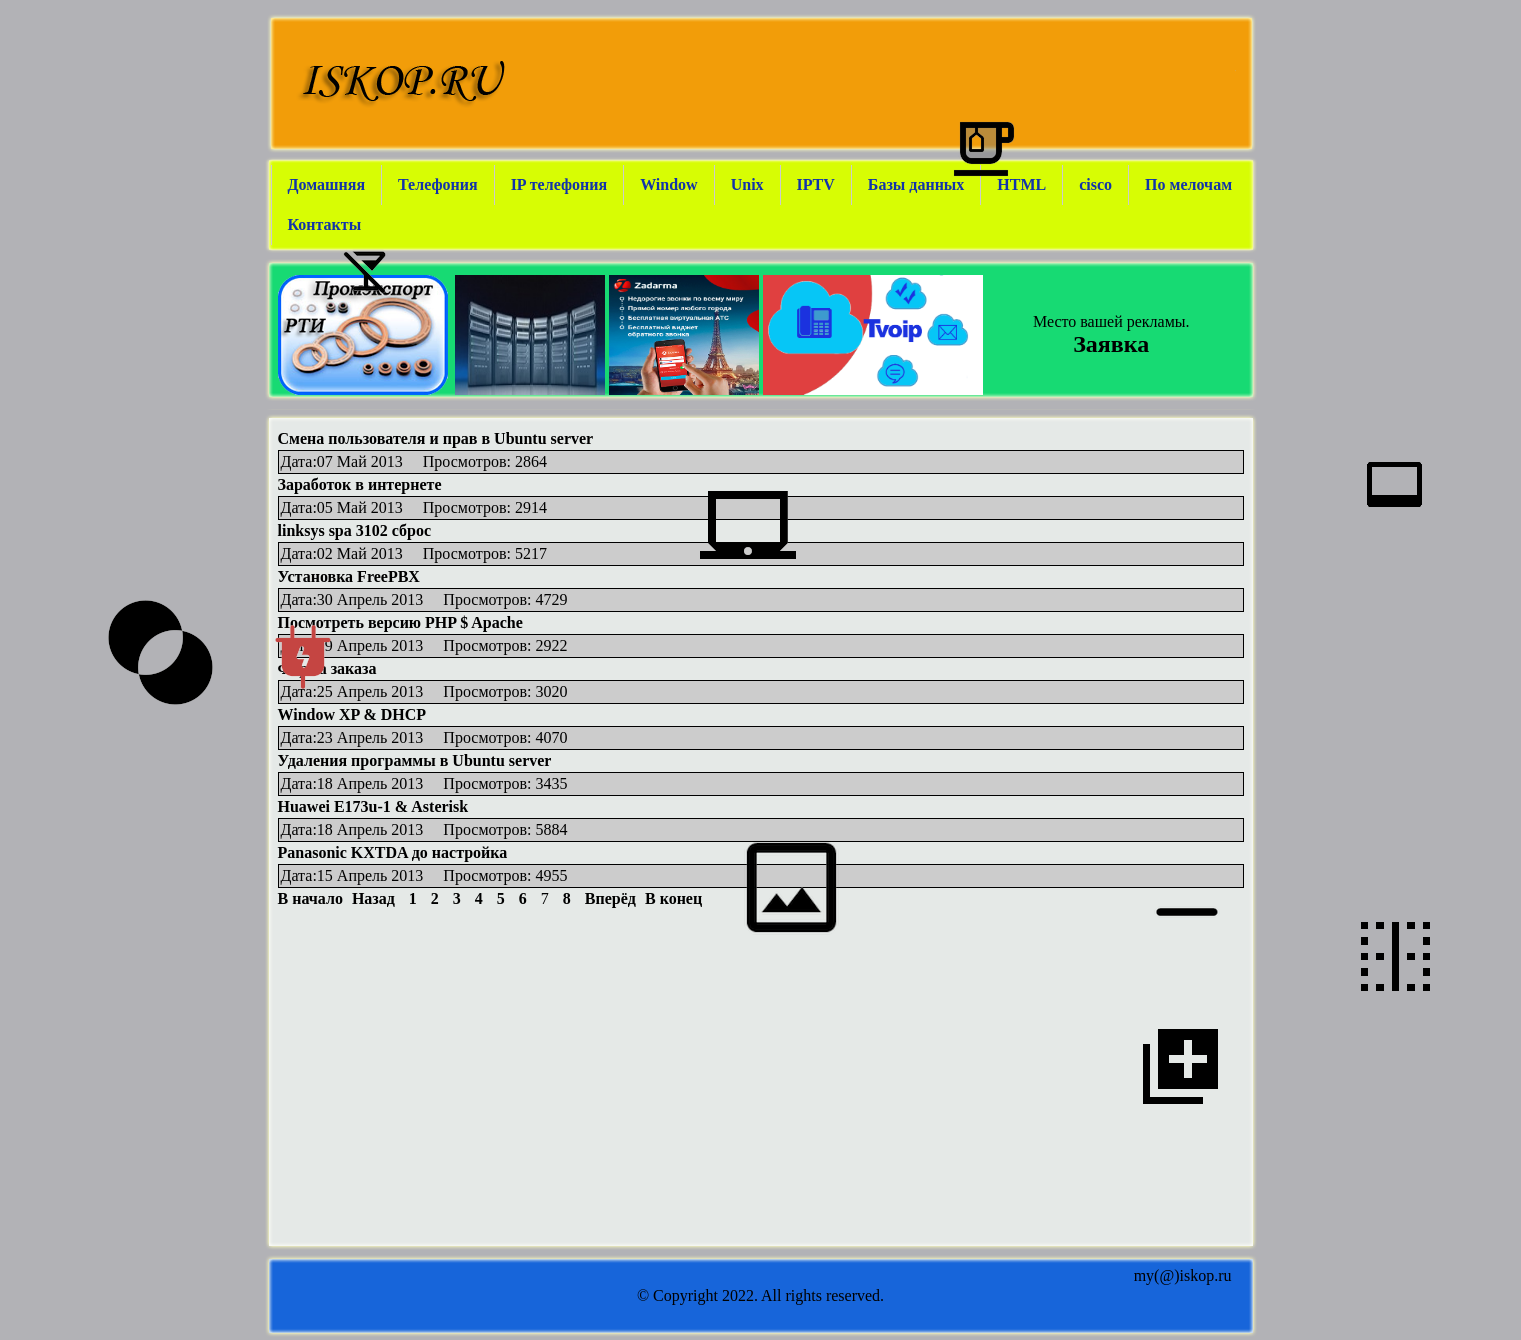  I want to click on switch to desktop view, so click(748, 527).